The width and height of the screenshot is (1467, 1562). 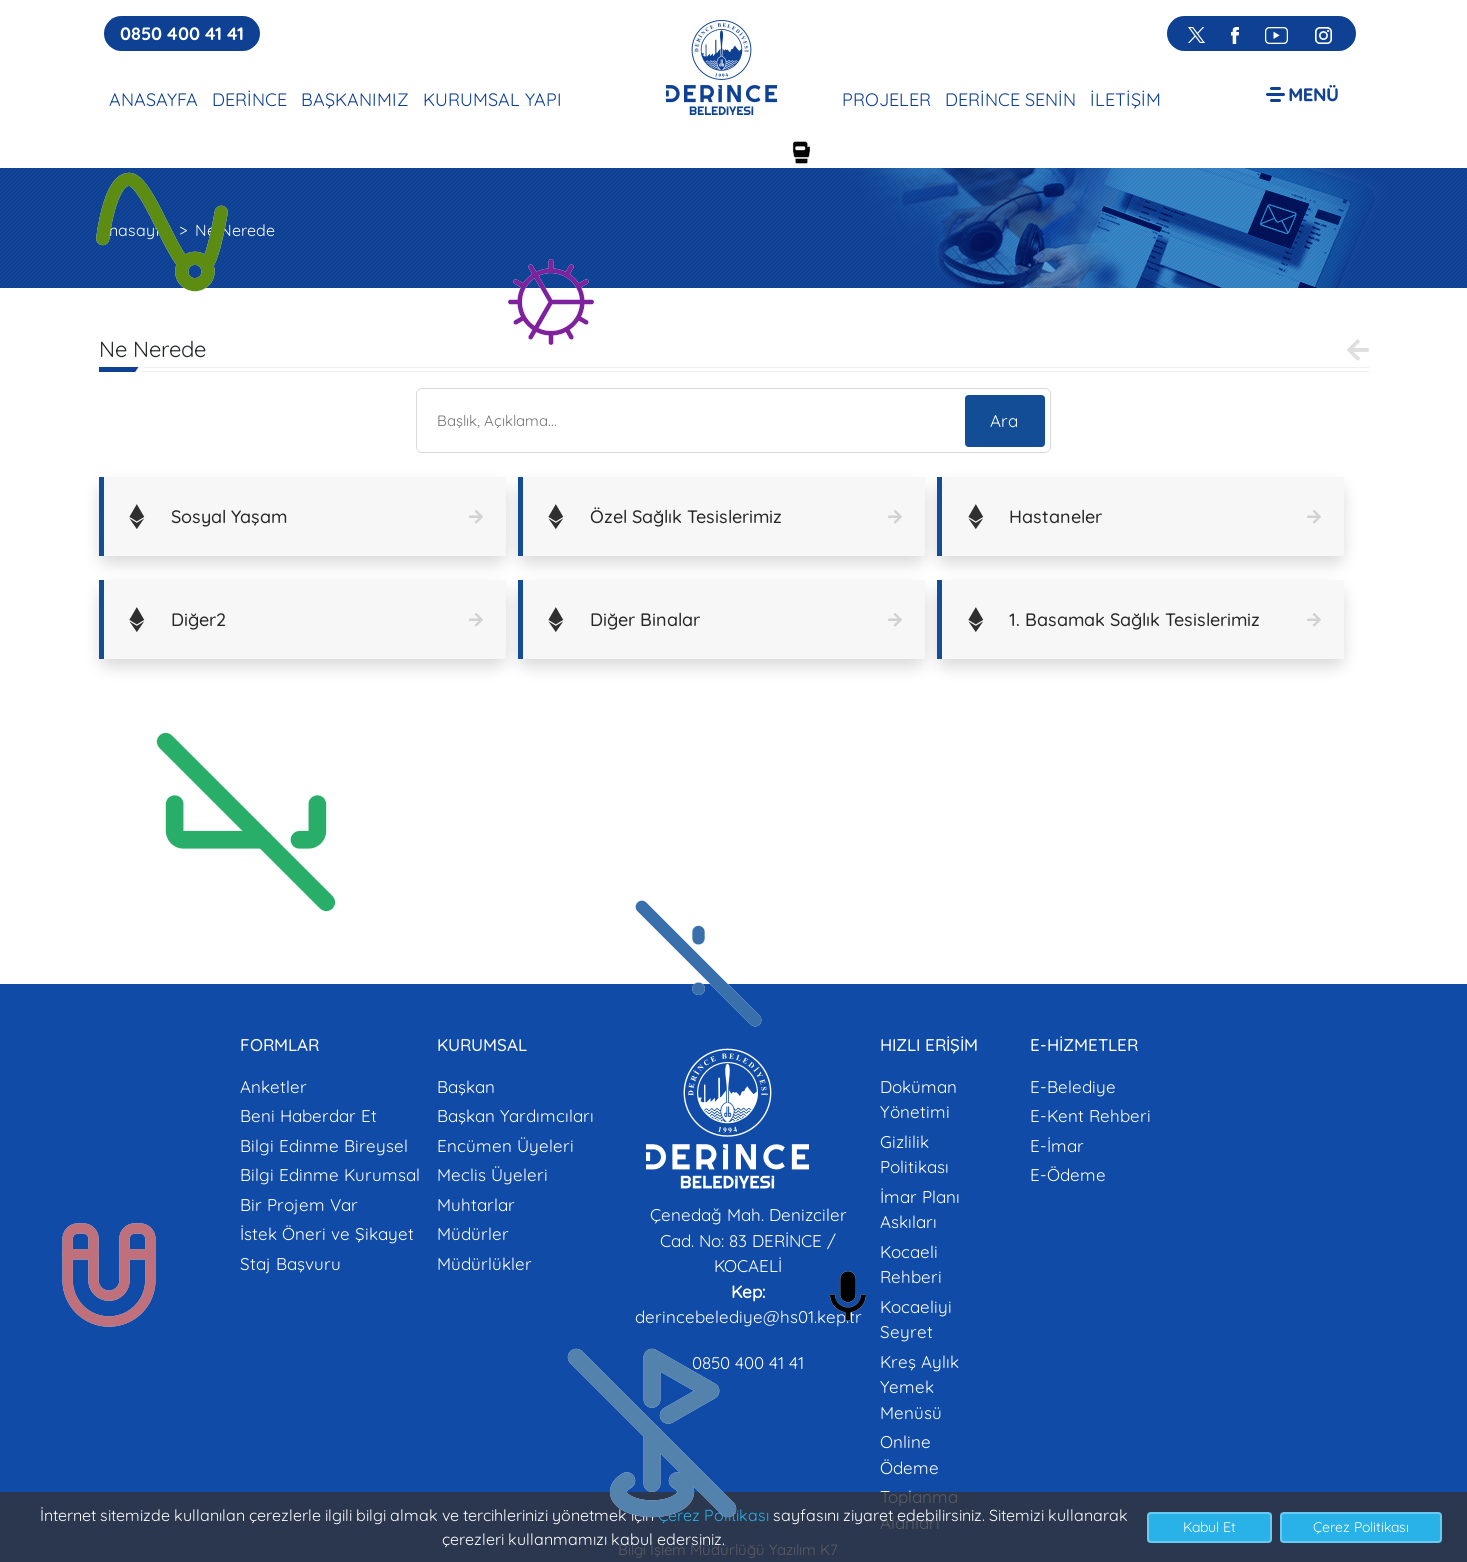 I want to click on access martial arts or combat sports content, so click(x=801, y=152).